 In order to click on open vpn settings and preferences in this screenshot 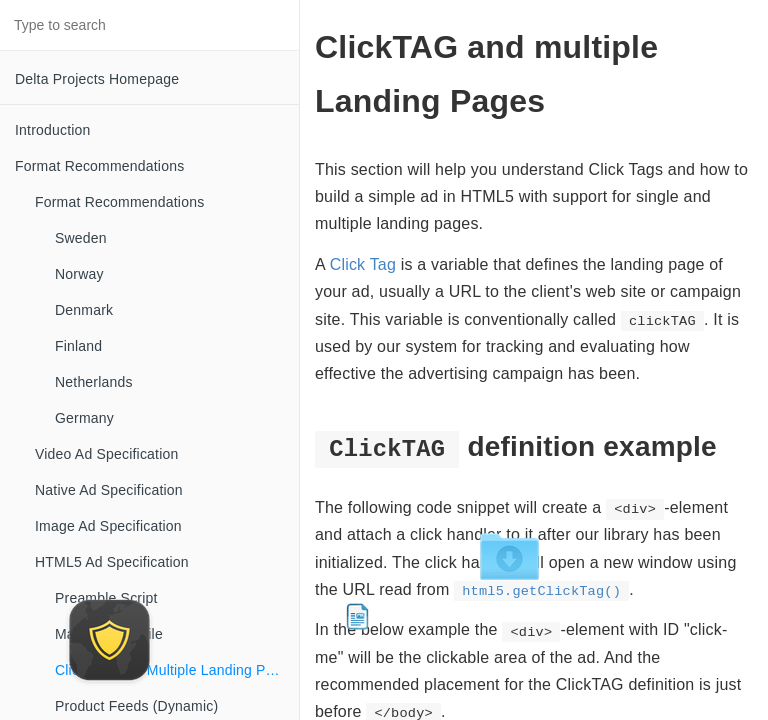, I will do `click(109, 641)`.